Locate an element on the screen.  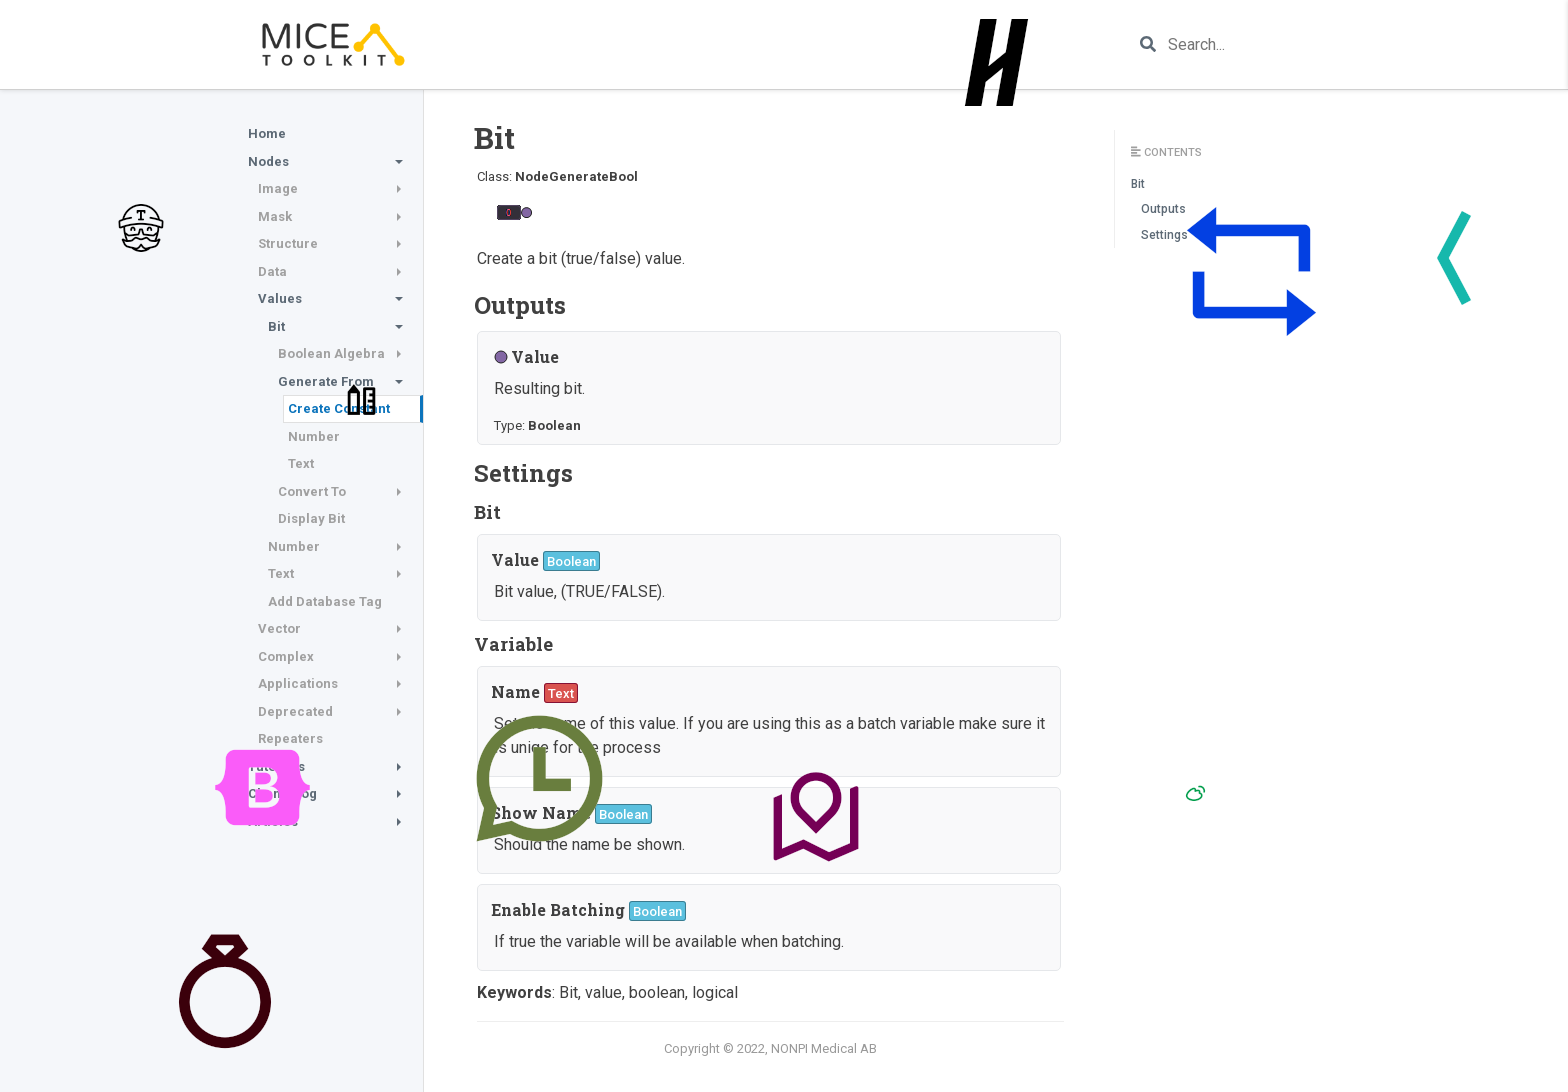
handshake app or platform logo is located at coordinates (996, 62).